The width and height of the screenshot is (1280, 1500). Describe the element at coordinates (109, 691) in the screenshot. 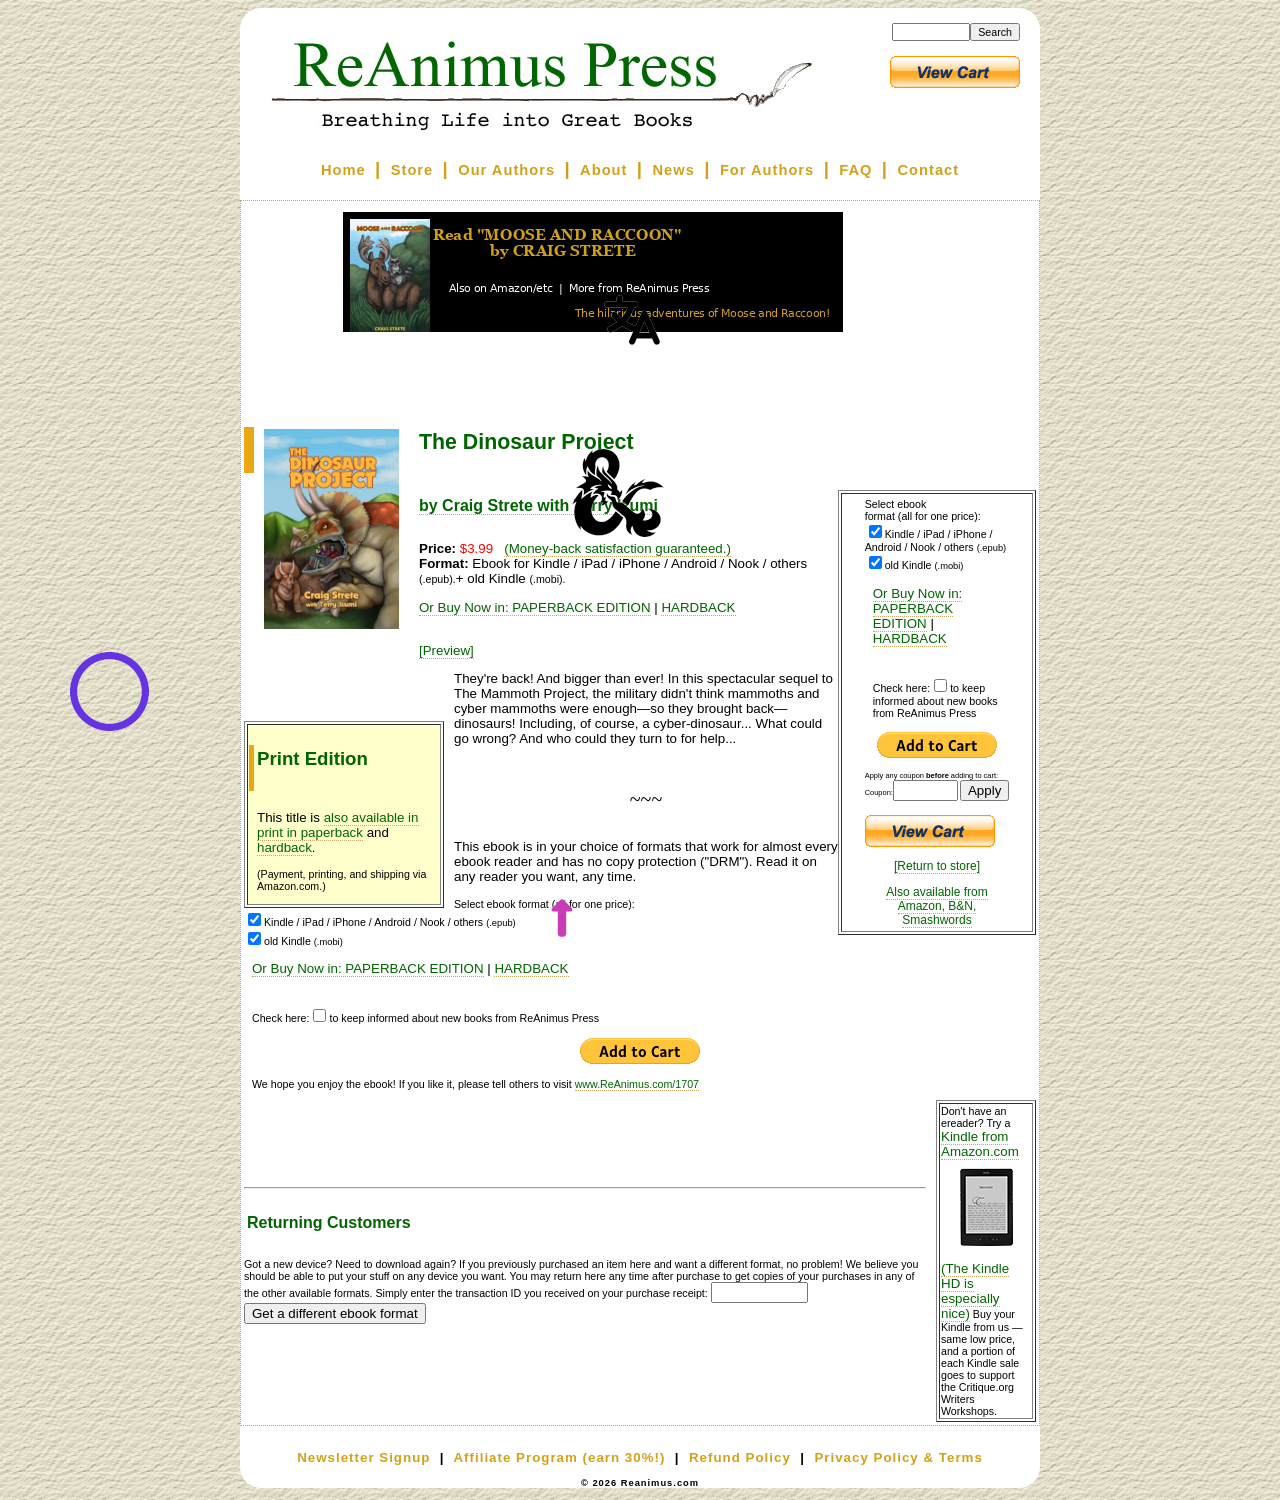

I see `unselected option in a radio button group` at that location.